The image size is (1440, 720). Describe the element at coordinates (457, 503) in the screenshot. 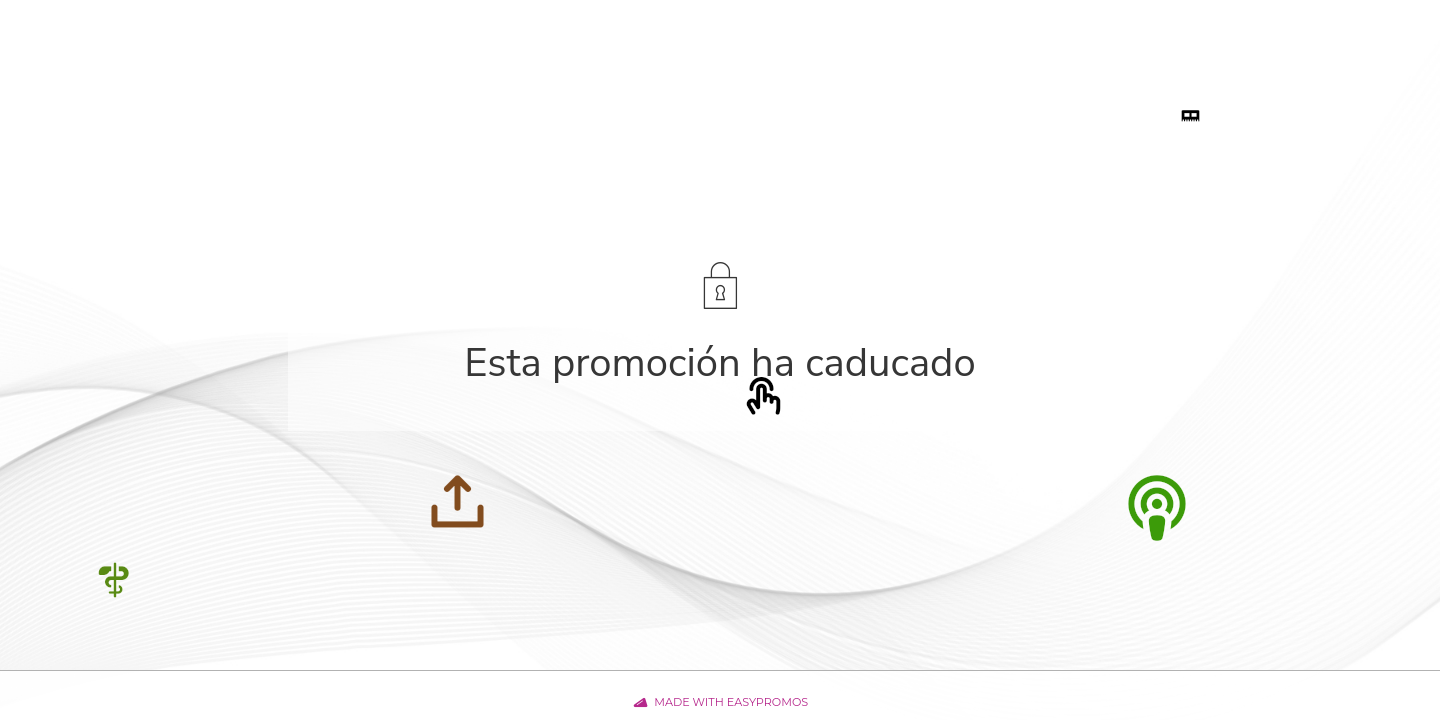

I see `upload a file or document` at that location.